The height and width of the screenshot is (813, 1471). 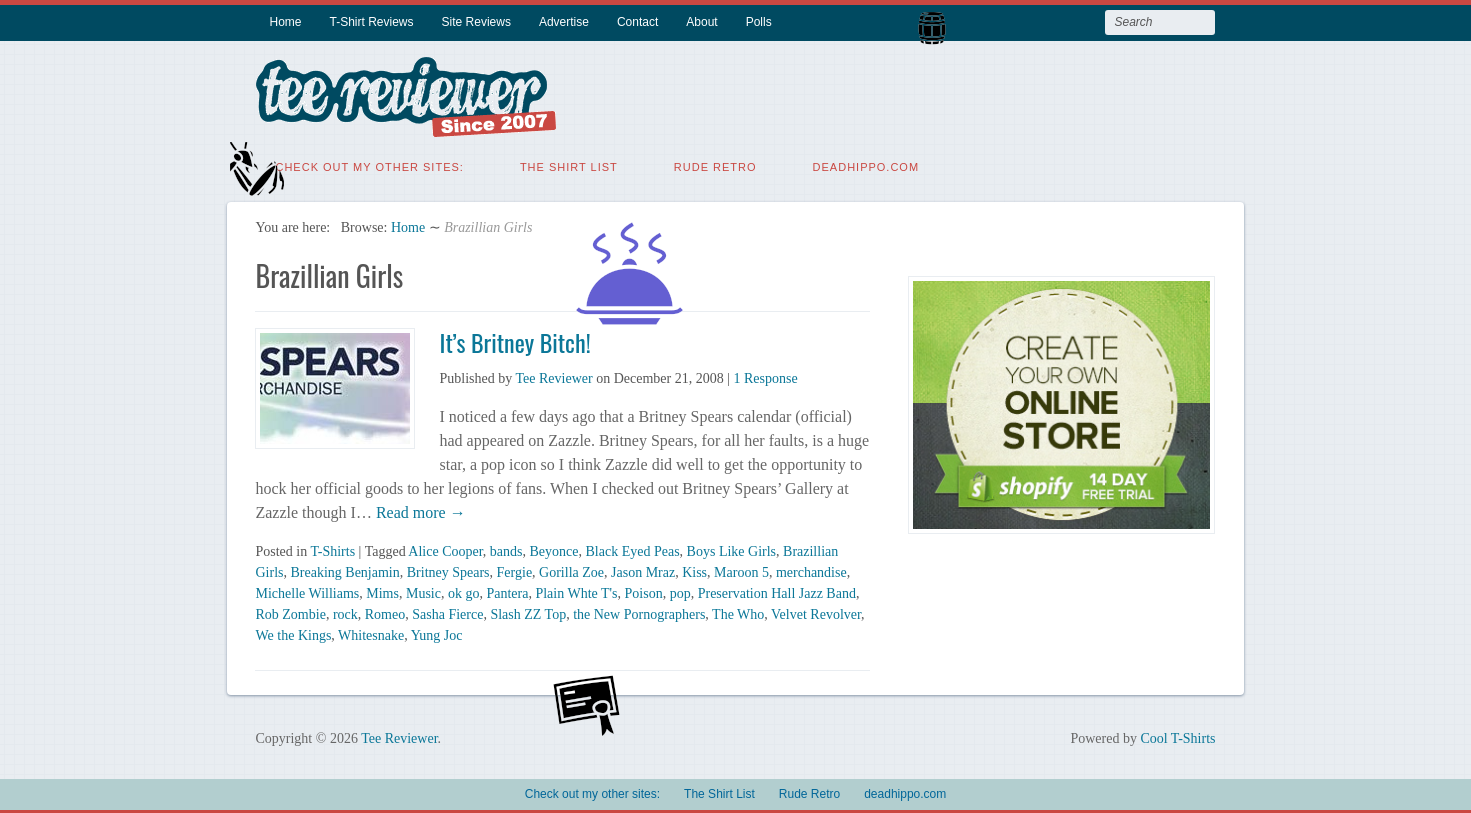 What do you see at coordinates (586, 702) in the screenshot?
I see `view your certificates or achievements` at bounding box center [586, 702].